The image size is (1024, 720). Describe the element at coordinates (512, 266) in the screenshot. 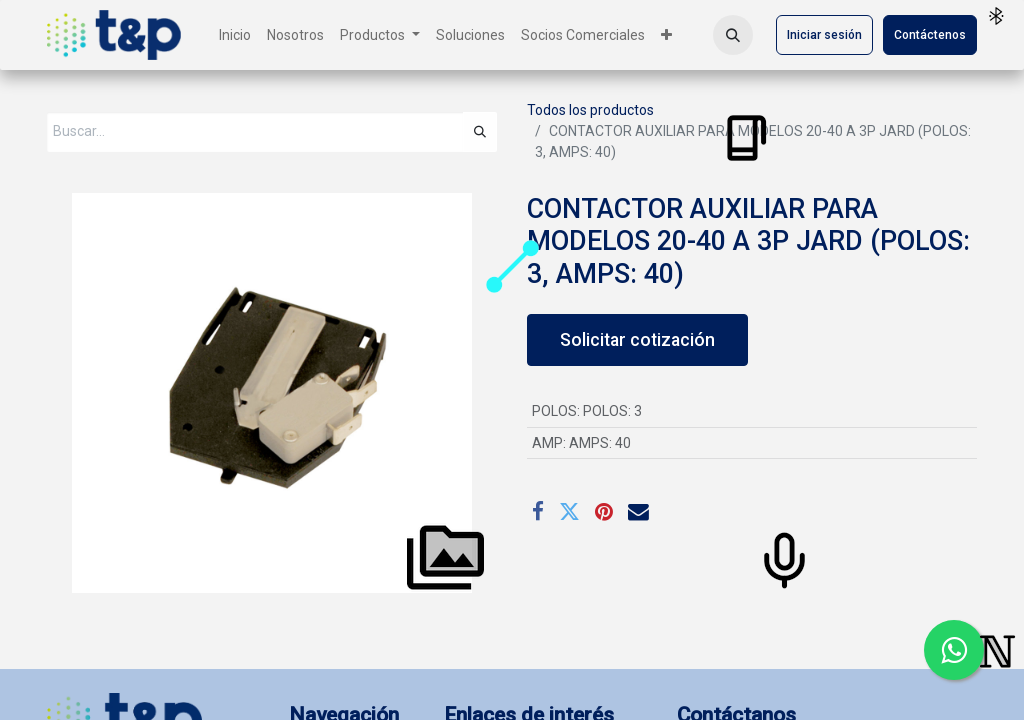

I see `draw a line between two points` at that location.